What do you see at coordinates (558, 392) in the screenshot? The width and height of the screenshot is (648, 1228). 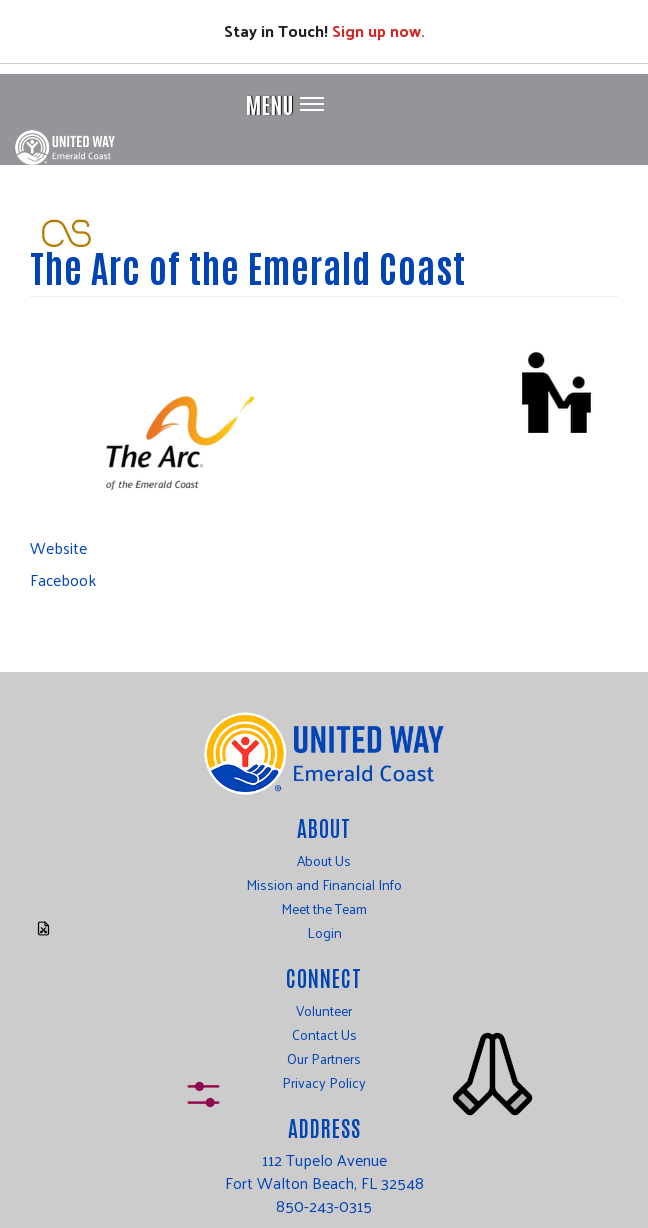 I see `indicates child supervision required` at bounding box center [558, 392].